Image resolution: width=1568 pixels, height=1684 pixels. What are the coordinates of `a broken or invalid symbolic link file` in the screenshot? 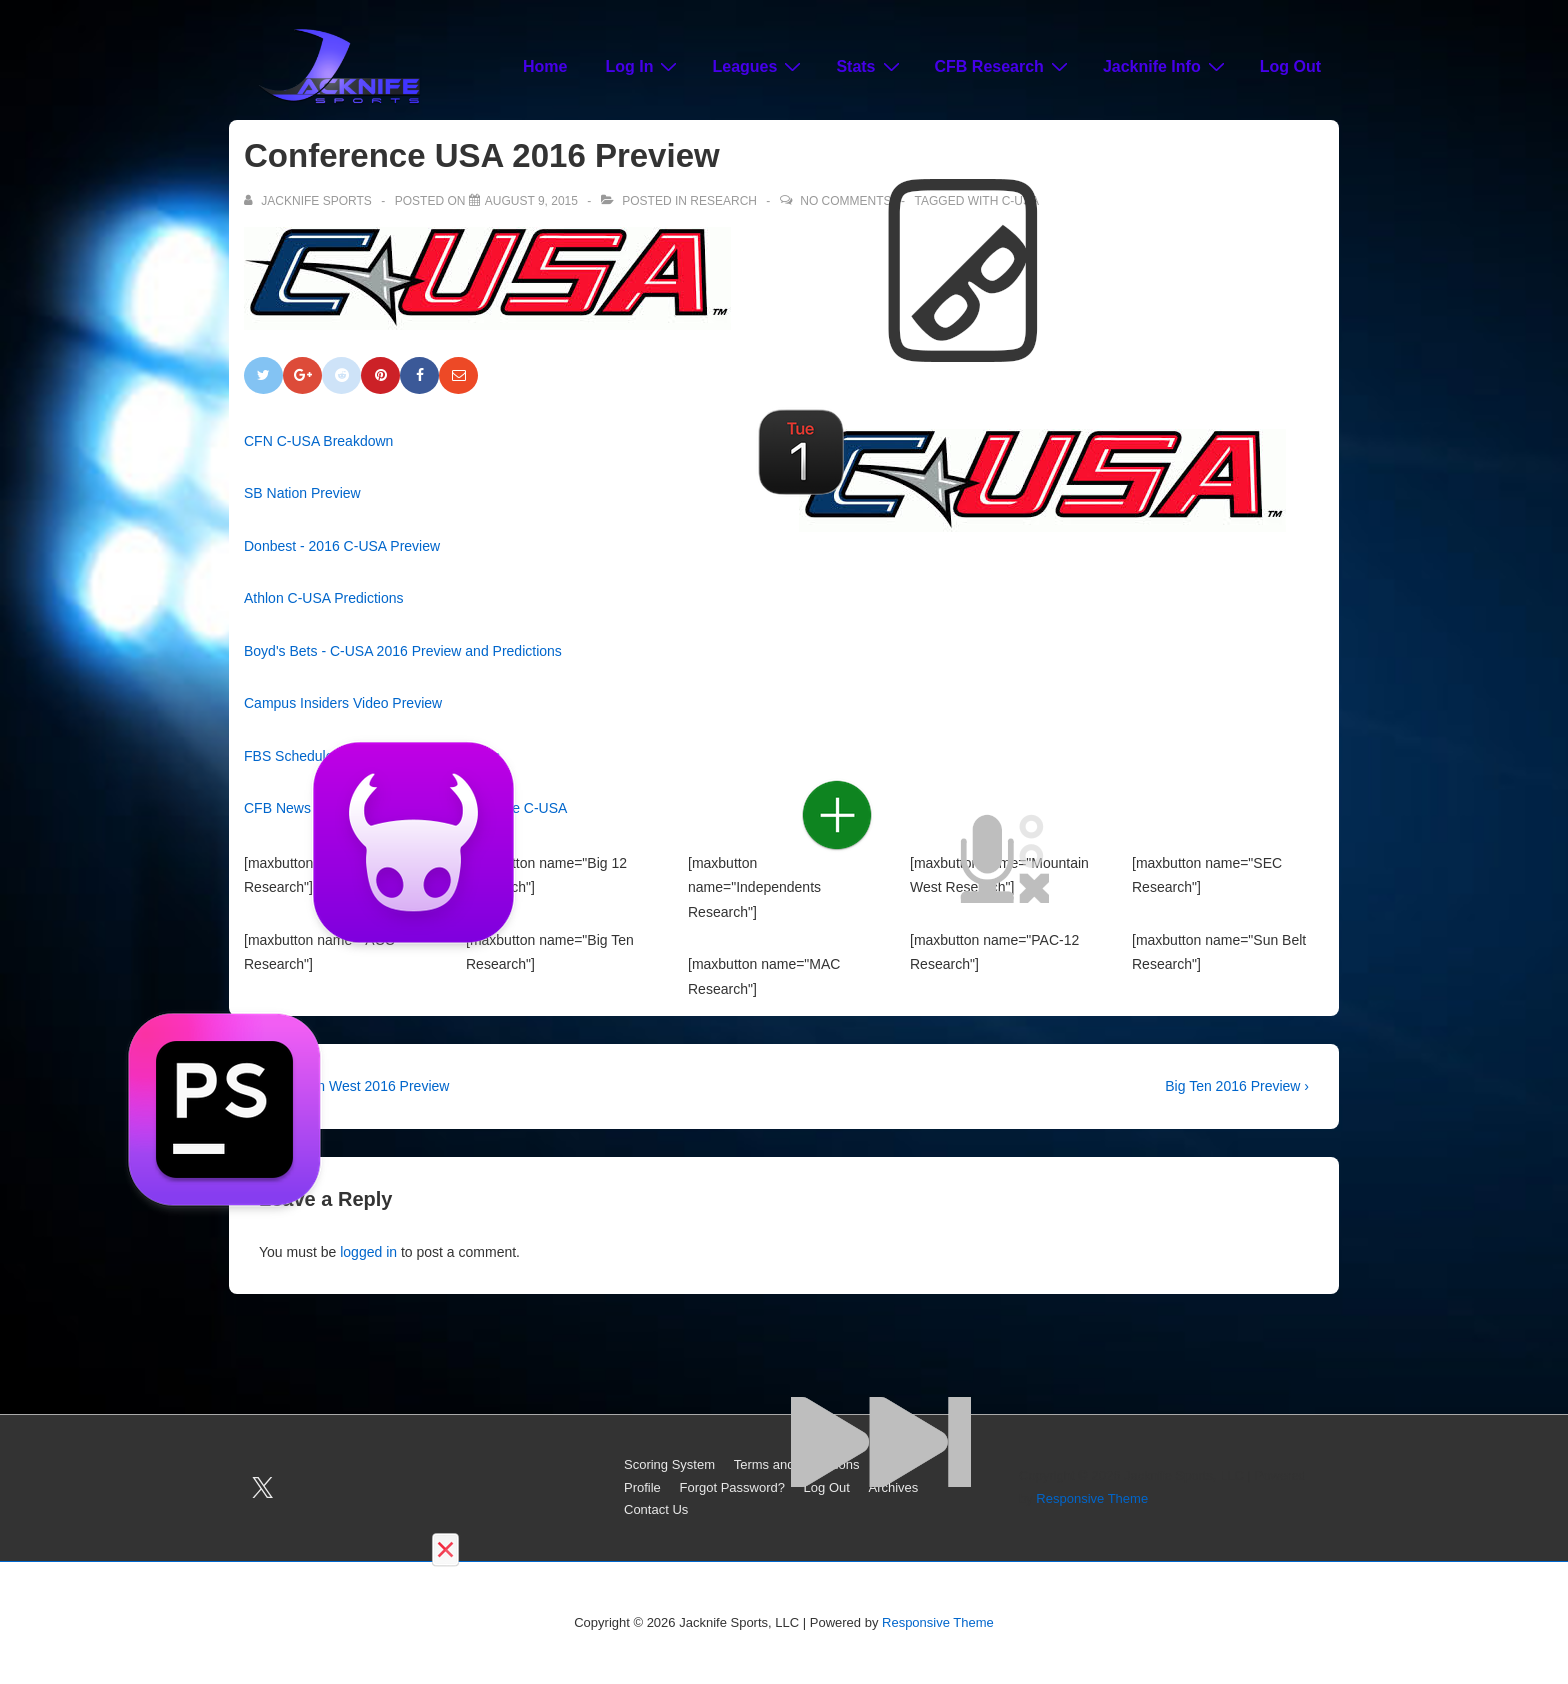 It's located at (445, 1549).